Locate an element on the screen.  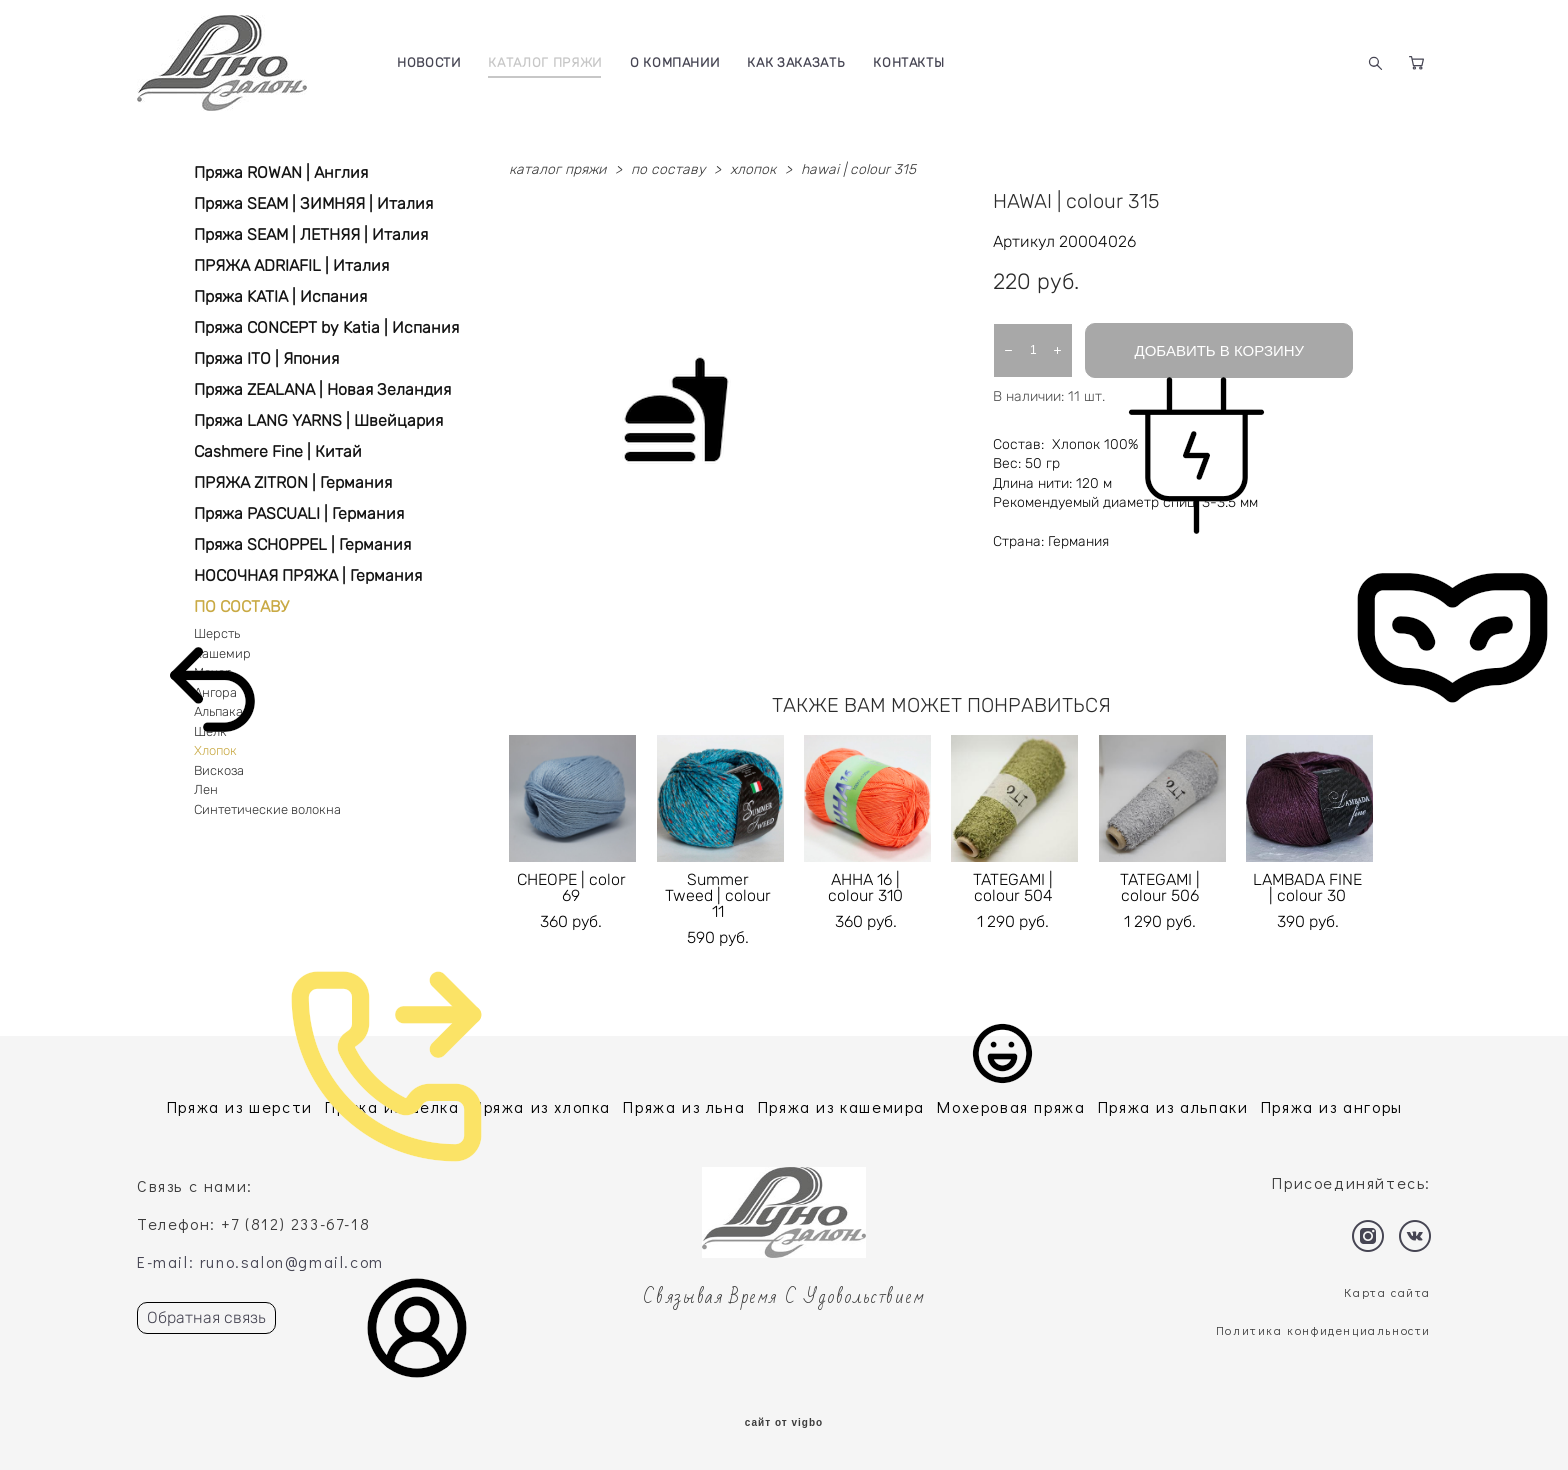
enable incognito or private browsing mode is located at coordinates (1452, 633).